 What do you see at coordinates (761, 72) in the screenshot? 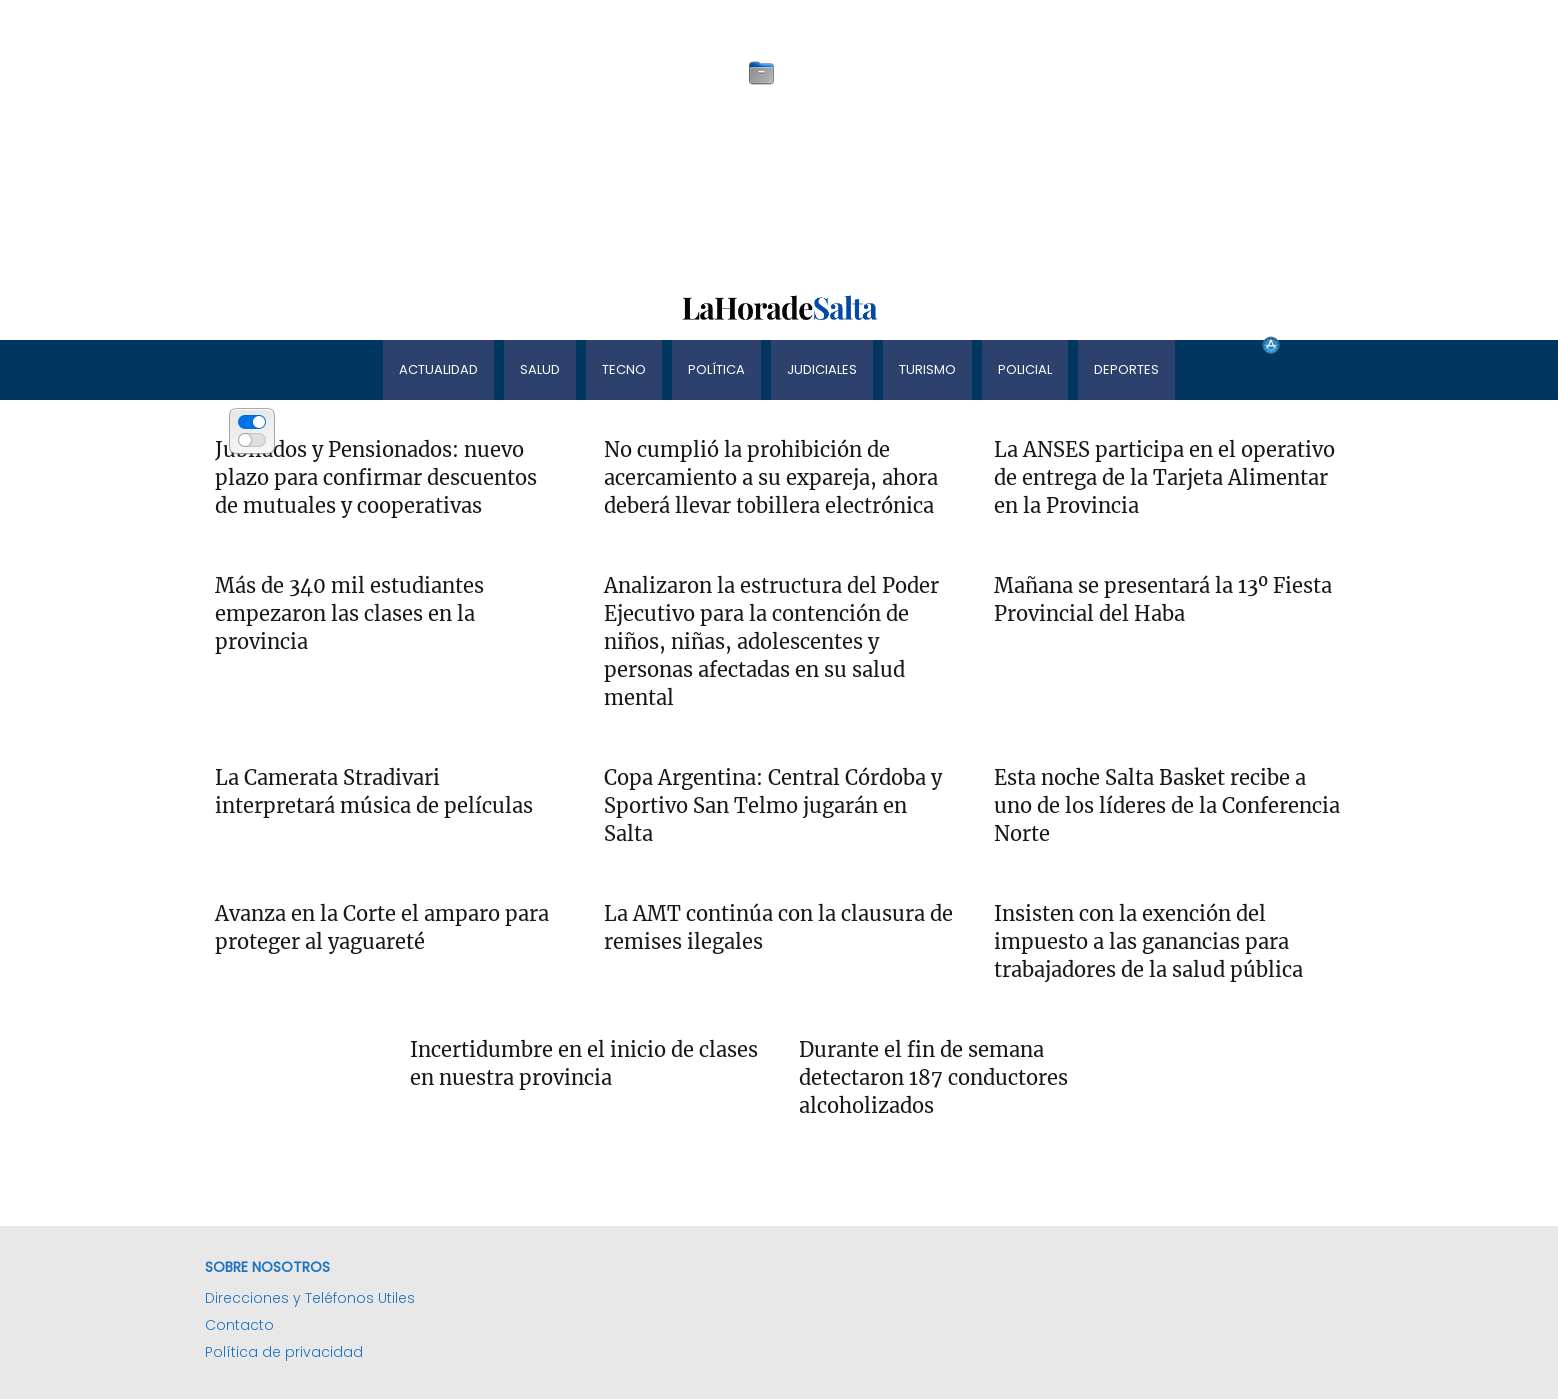
I see `open the file manager application` at bounding box center [761, 72].